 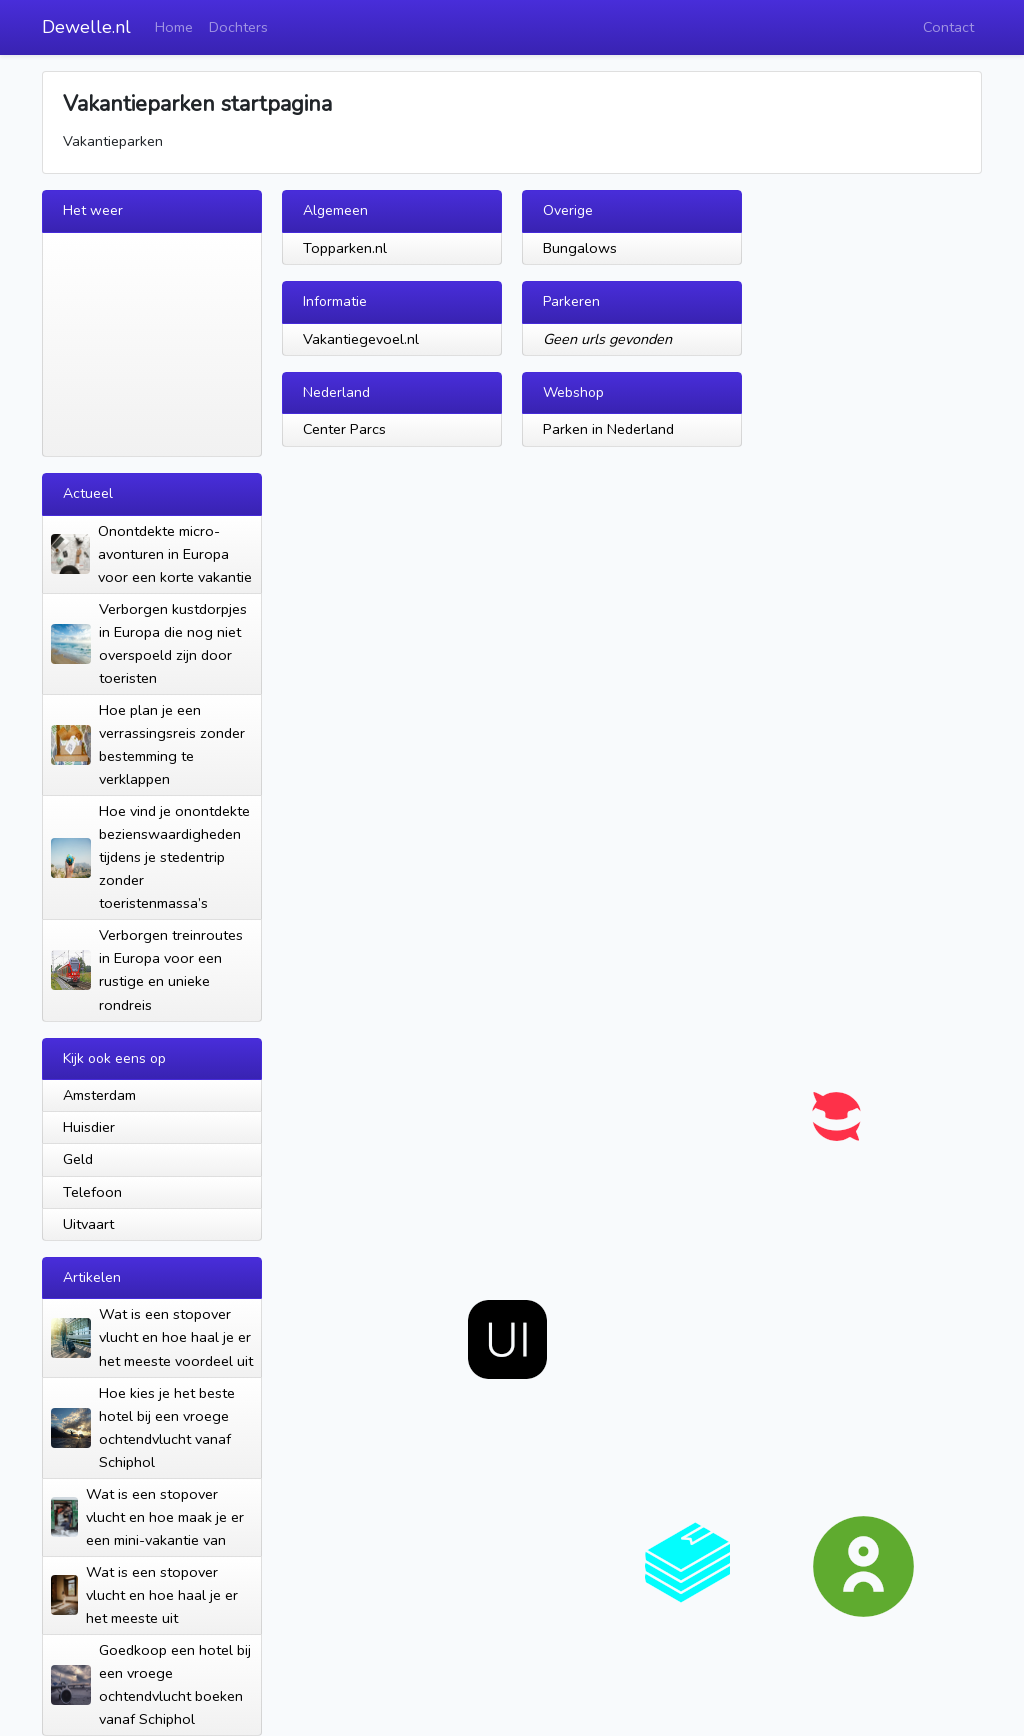 I want to click on open BookStack documentation platform, so click(x=687, y=1562).